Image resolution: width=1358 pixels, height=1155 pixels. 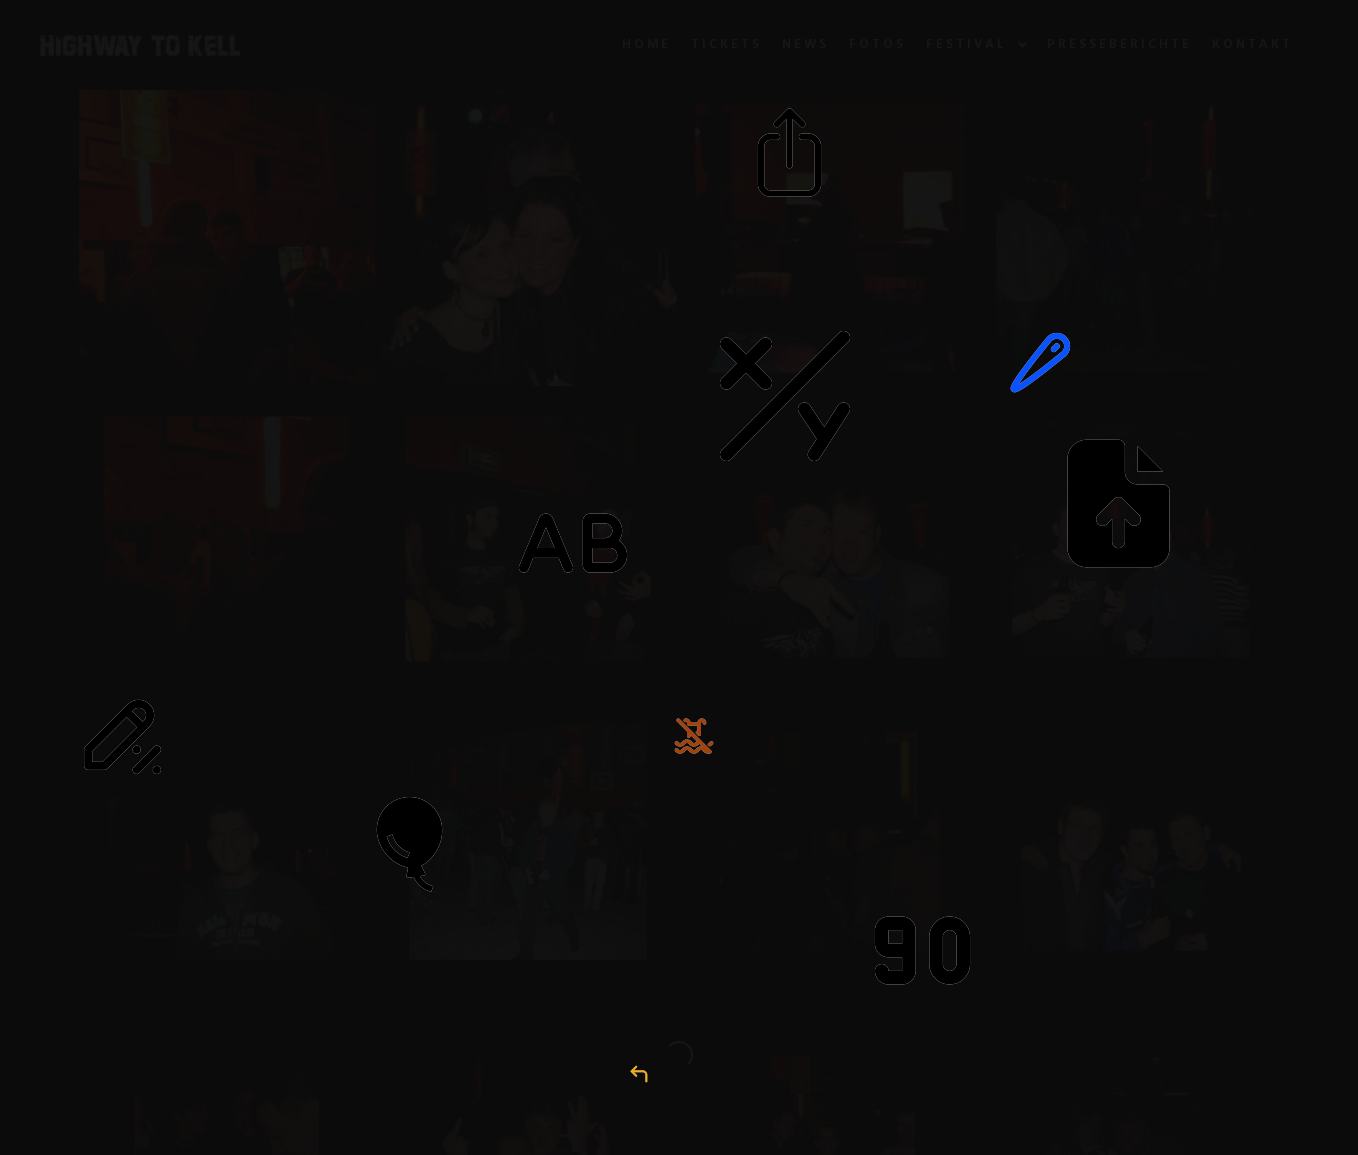 What do you see at coordinates (1118, 503) in the screenshot?
I see `upload a file` at bounding box center [1118, 503].